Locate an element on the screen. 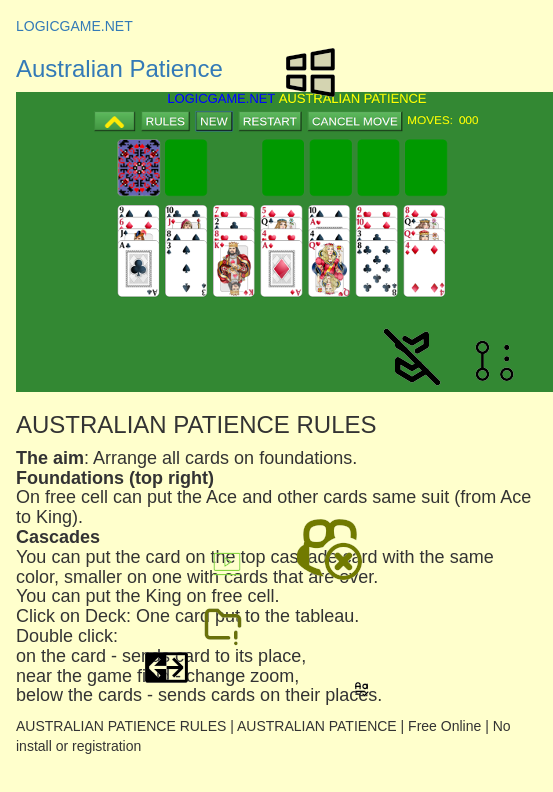 This screenshot has width=553, height=792. check spelling and grammar is located at coordinates (361, 688).